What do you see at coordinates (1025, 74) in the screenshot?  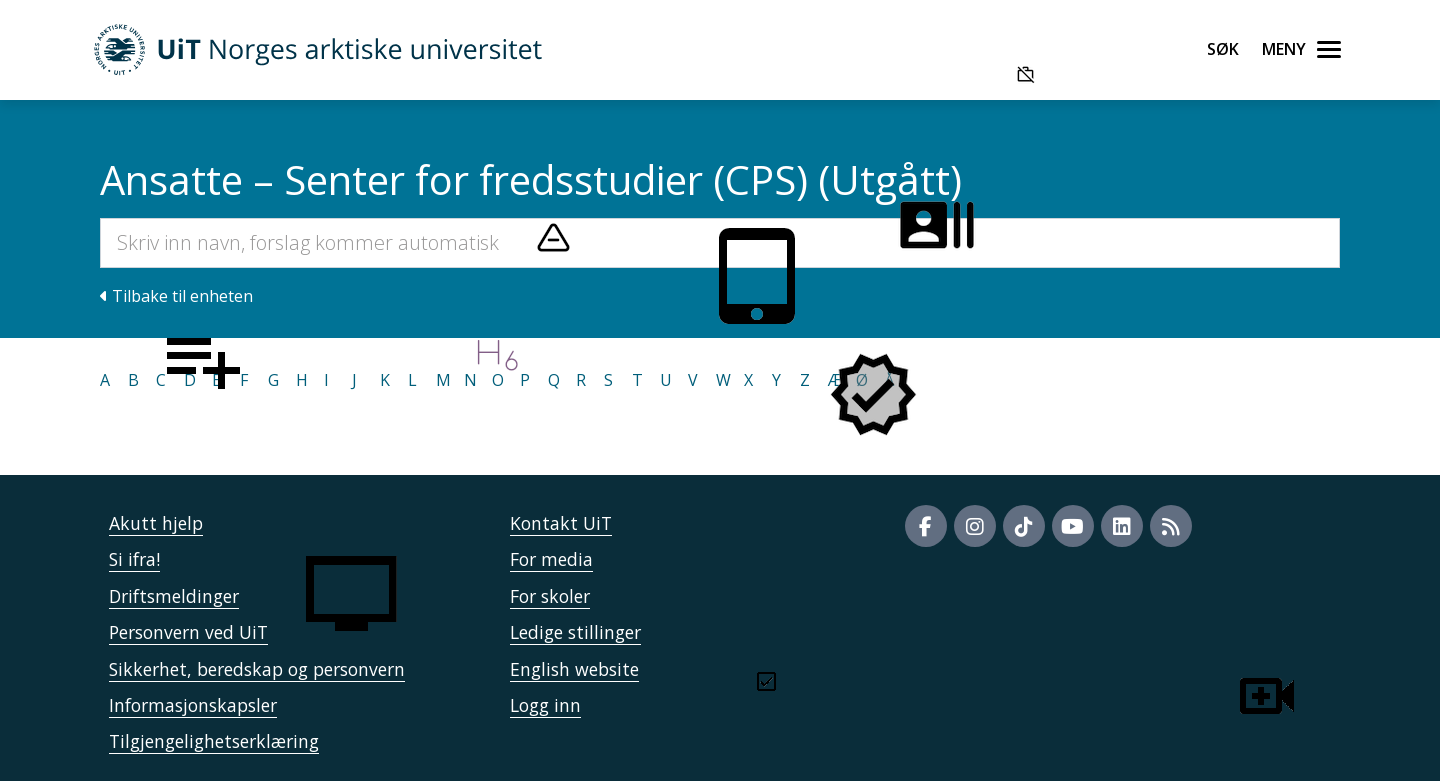 I see `work mode disabled or unavailable` at bounding box center [1025, 74].